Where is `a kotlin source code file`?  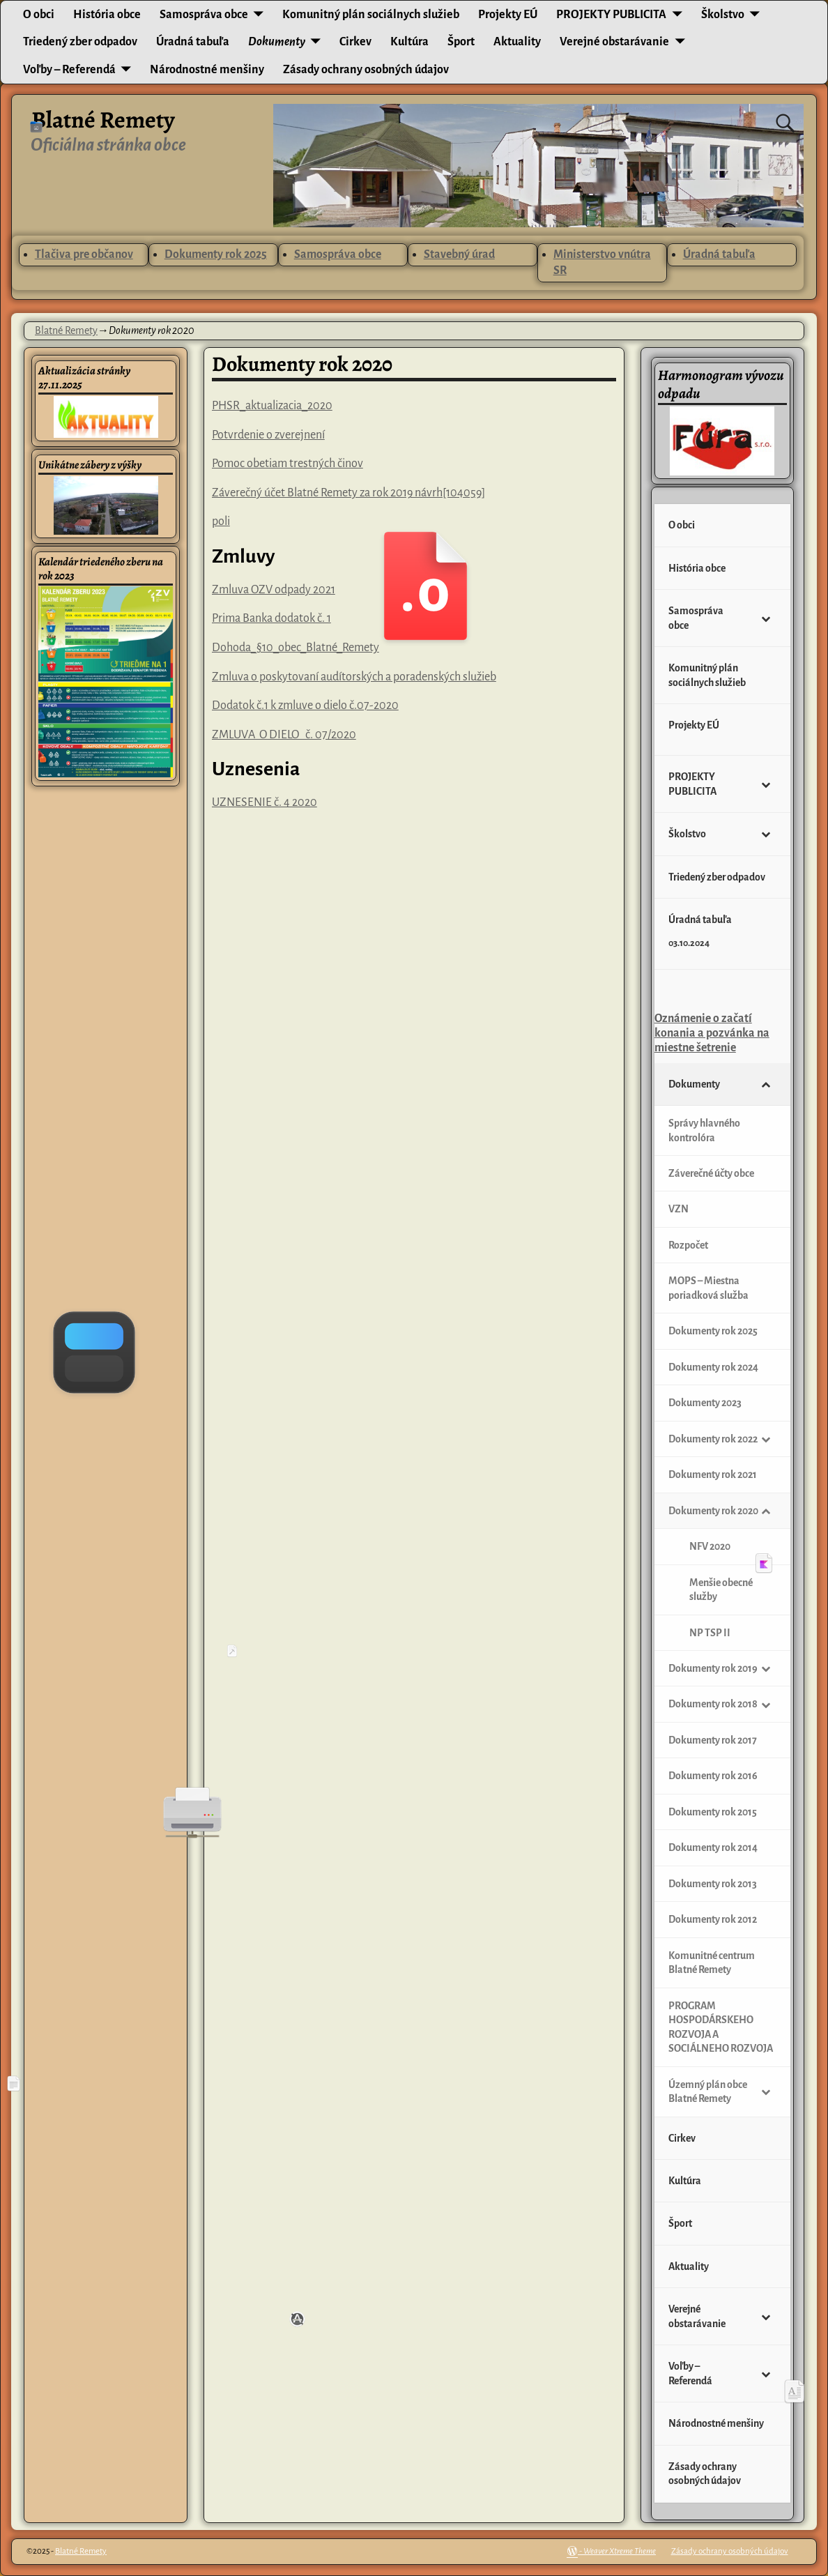
a kotlin source code file is located at coordinates (764, 1563).